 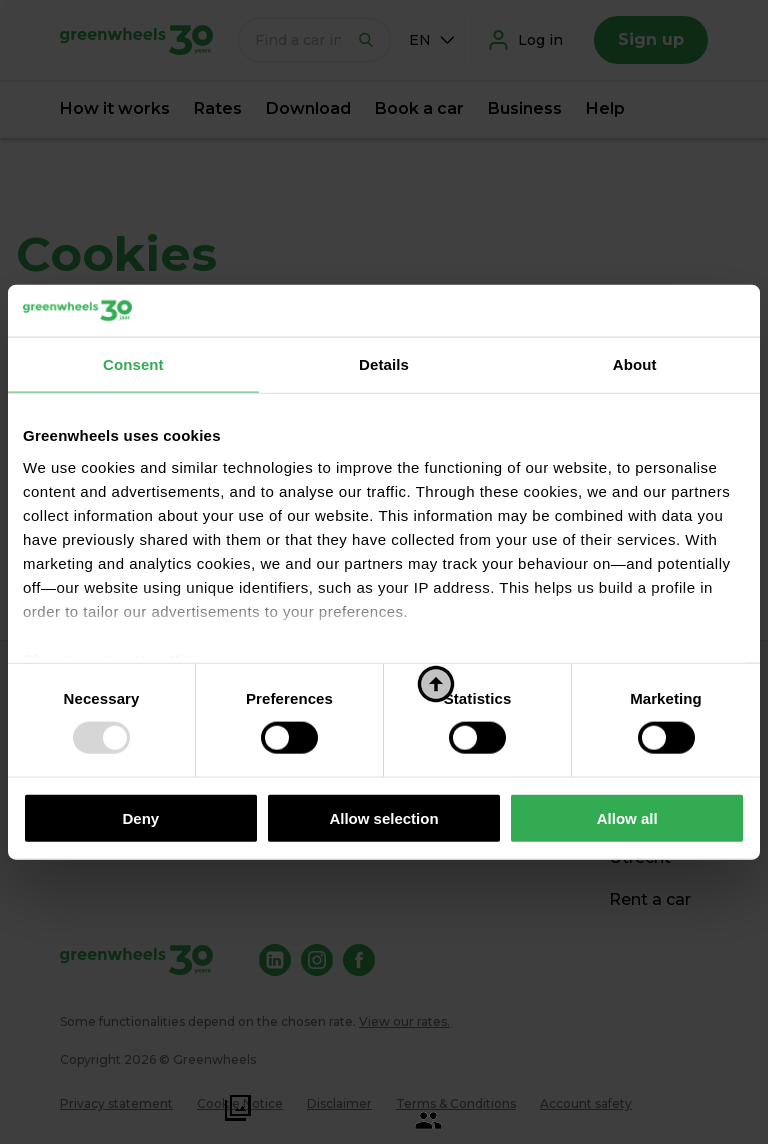 What do you see at coordinates (436, 684) in the screenshot?
I see `upload a file or content` at bounding box center [436, 684].